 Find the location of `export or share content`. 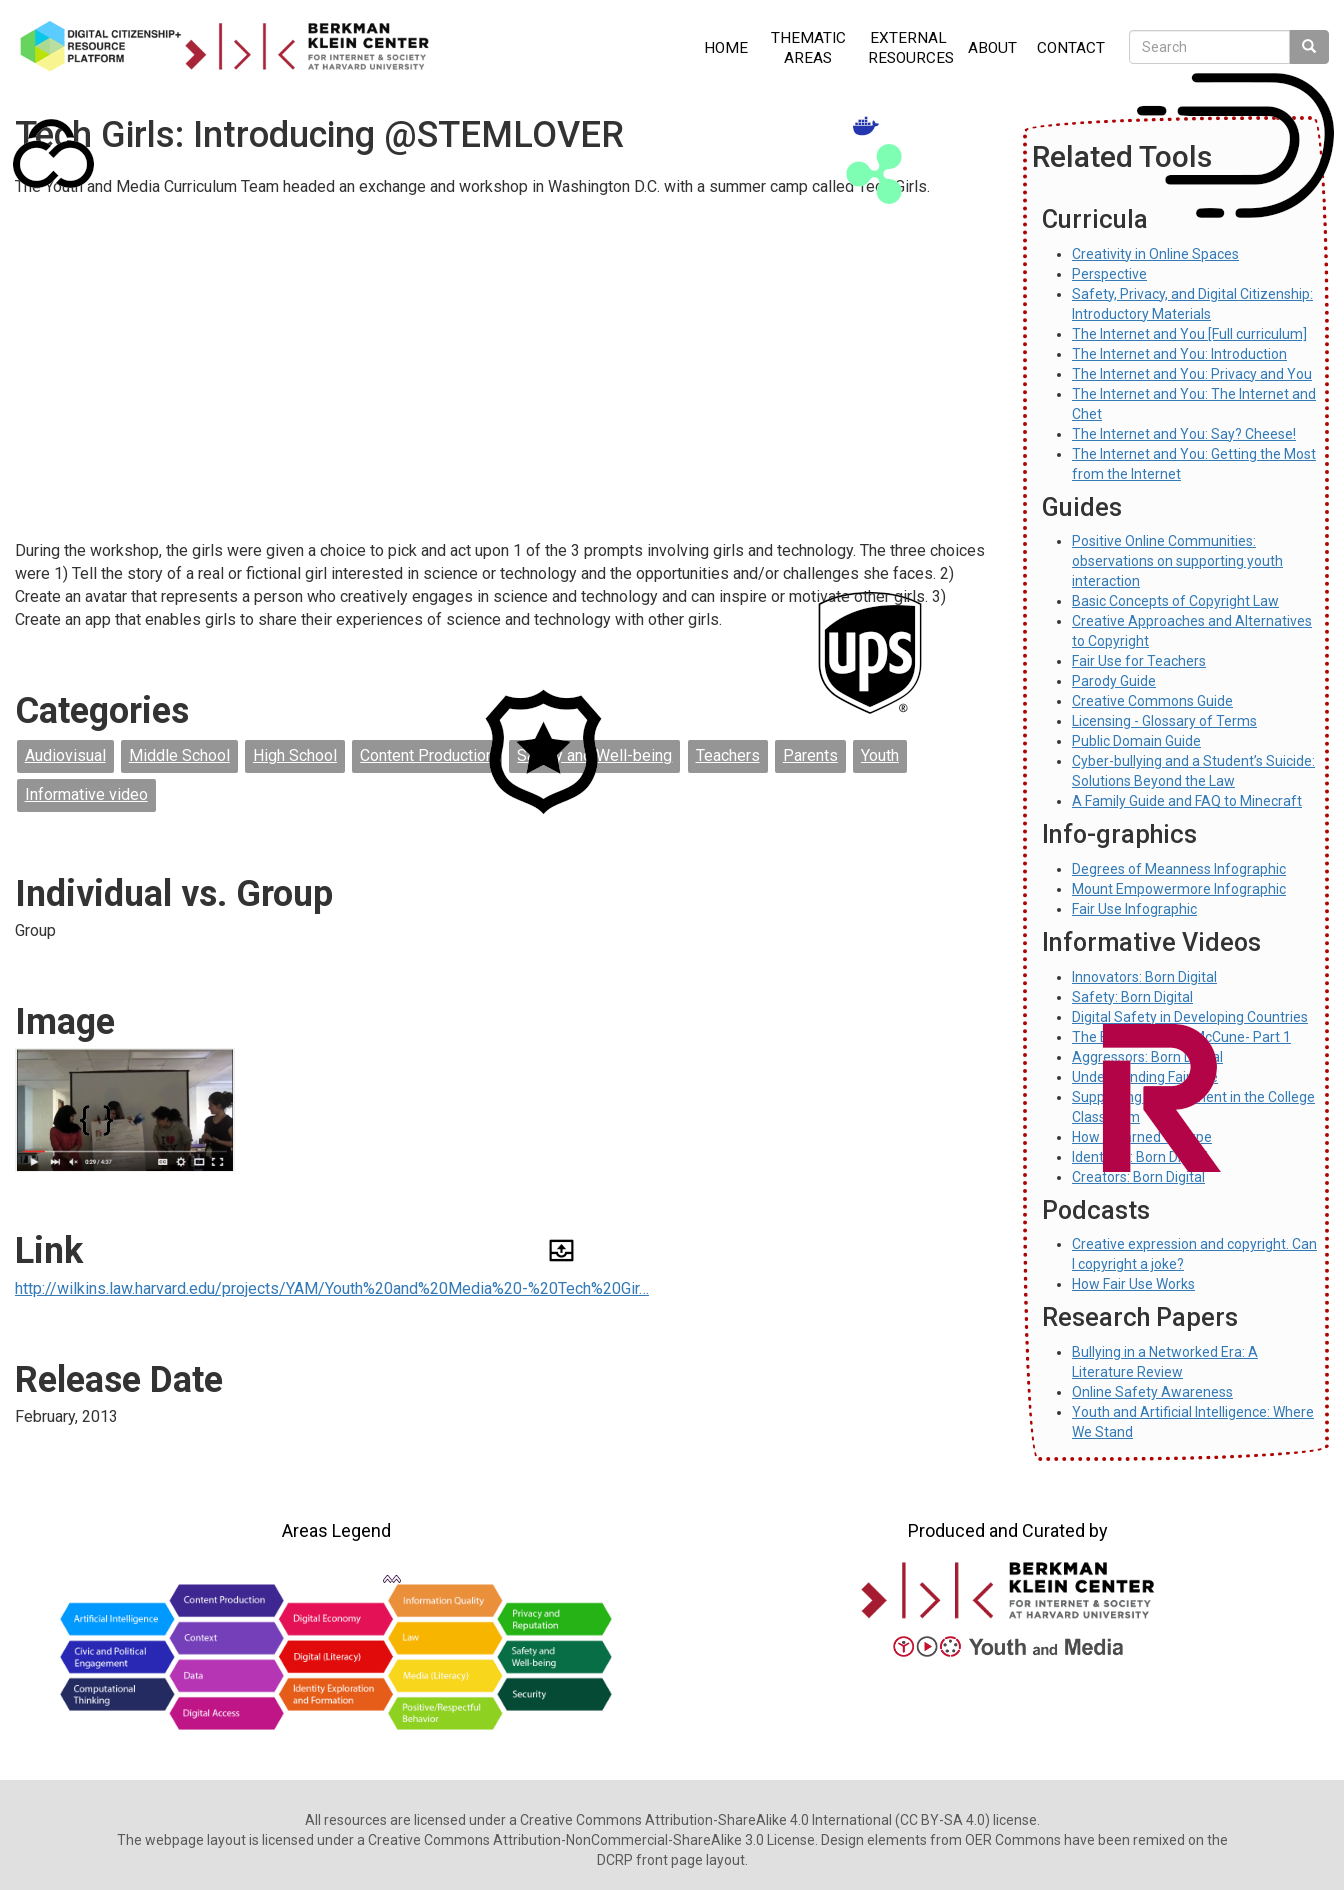

export or share content is located at coordinates (561, 1250).